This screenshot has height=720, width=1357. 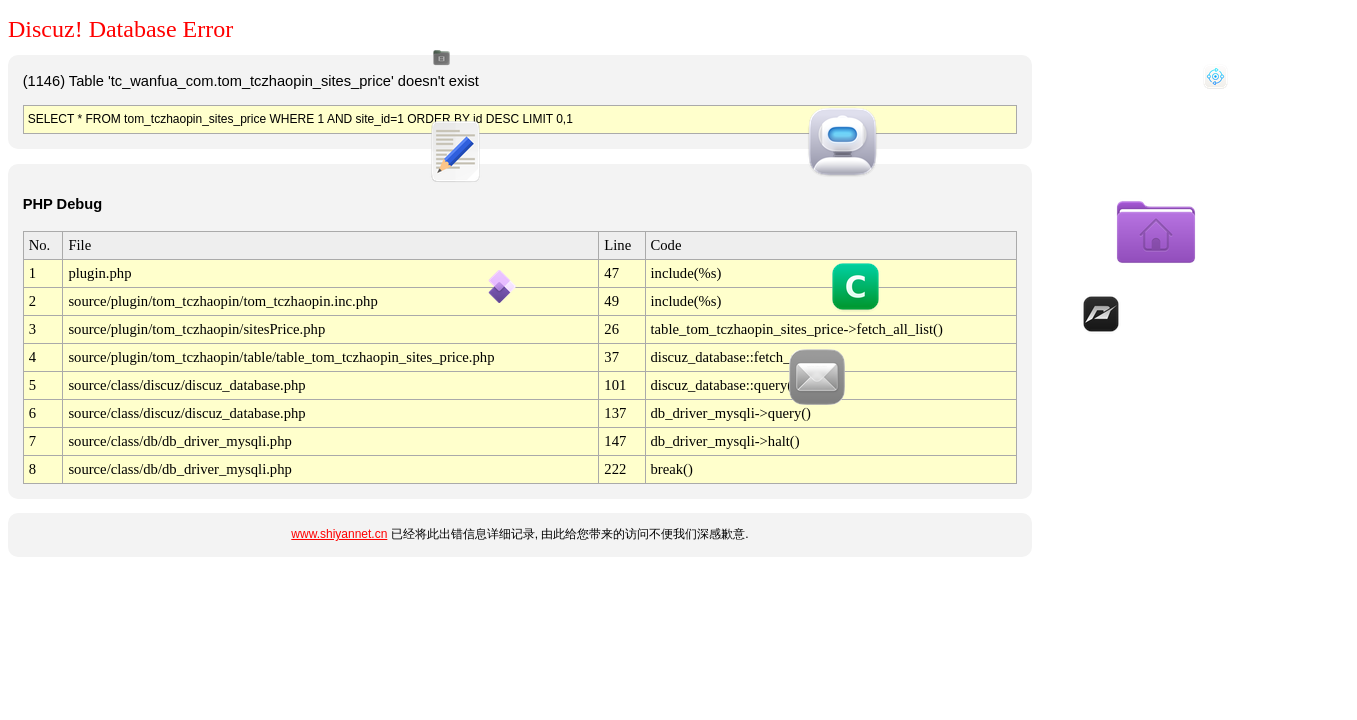 I want to click on open the mail app, so click(x=817, y=377).